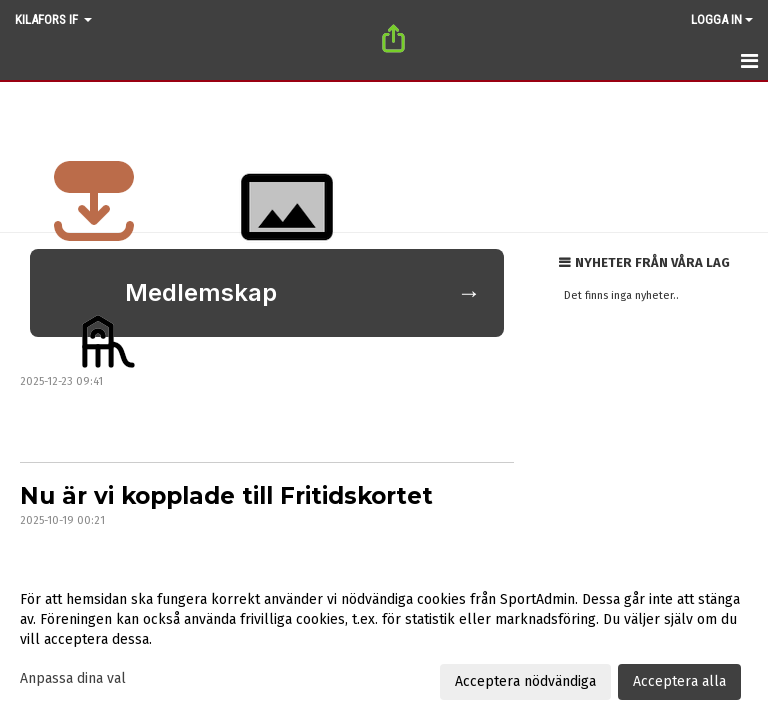  I want to click on view panorama or landscape photos, so click(287, 207).